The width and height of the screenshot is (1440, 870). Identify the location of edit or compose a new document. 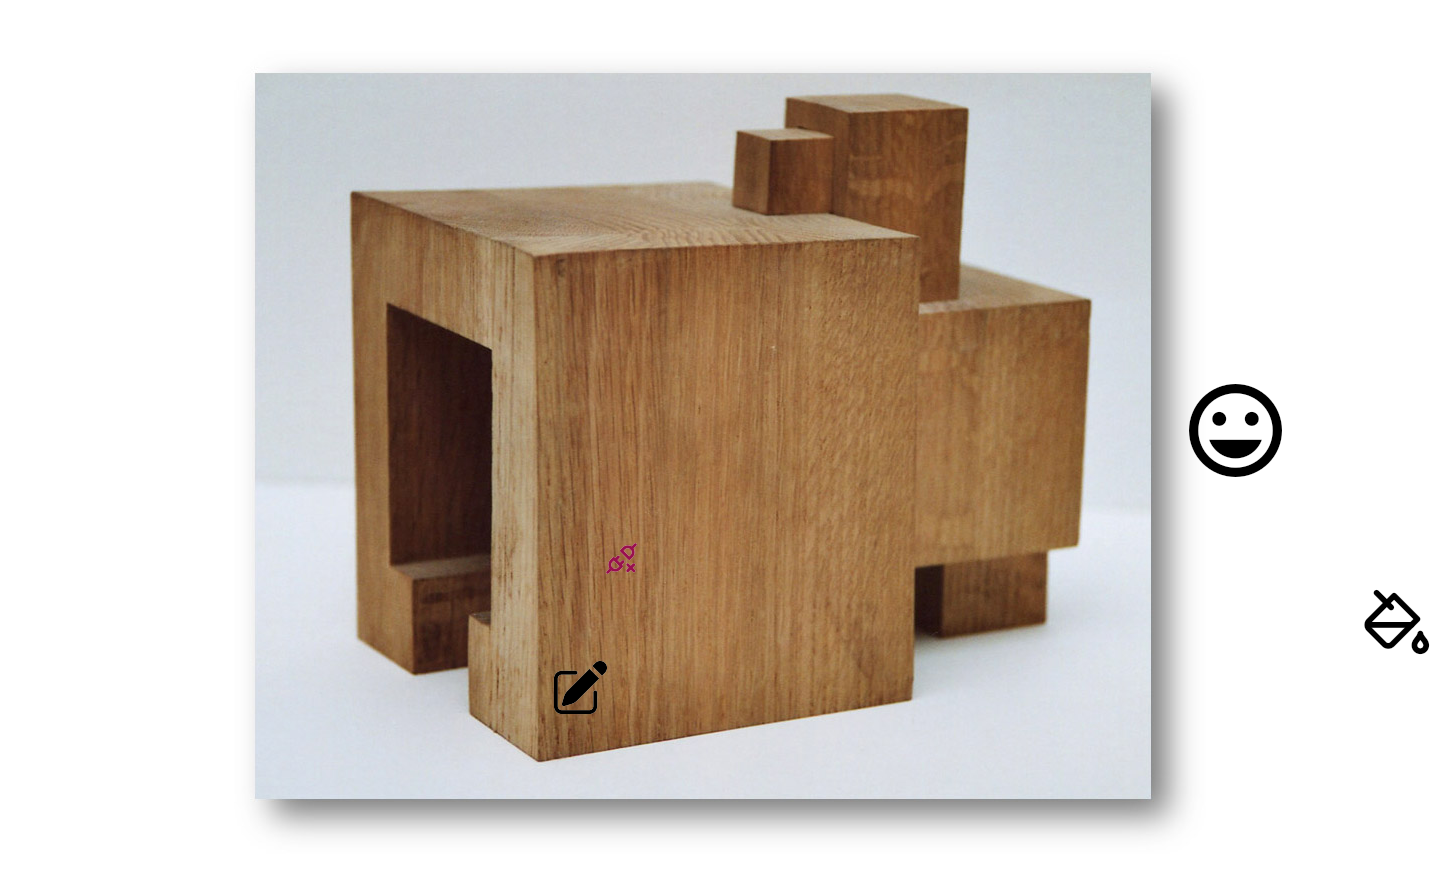
(579, 688).